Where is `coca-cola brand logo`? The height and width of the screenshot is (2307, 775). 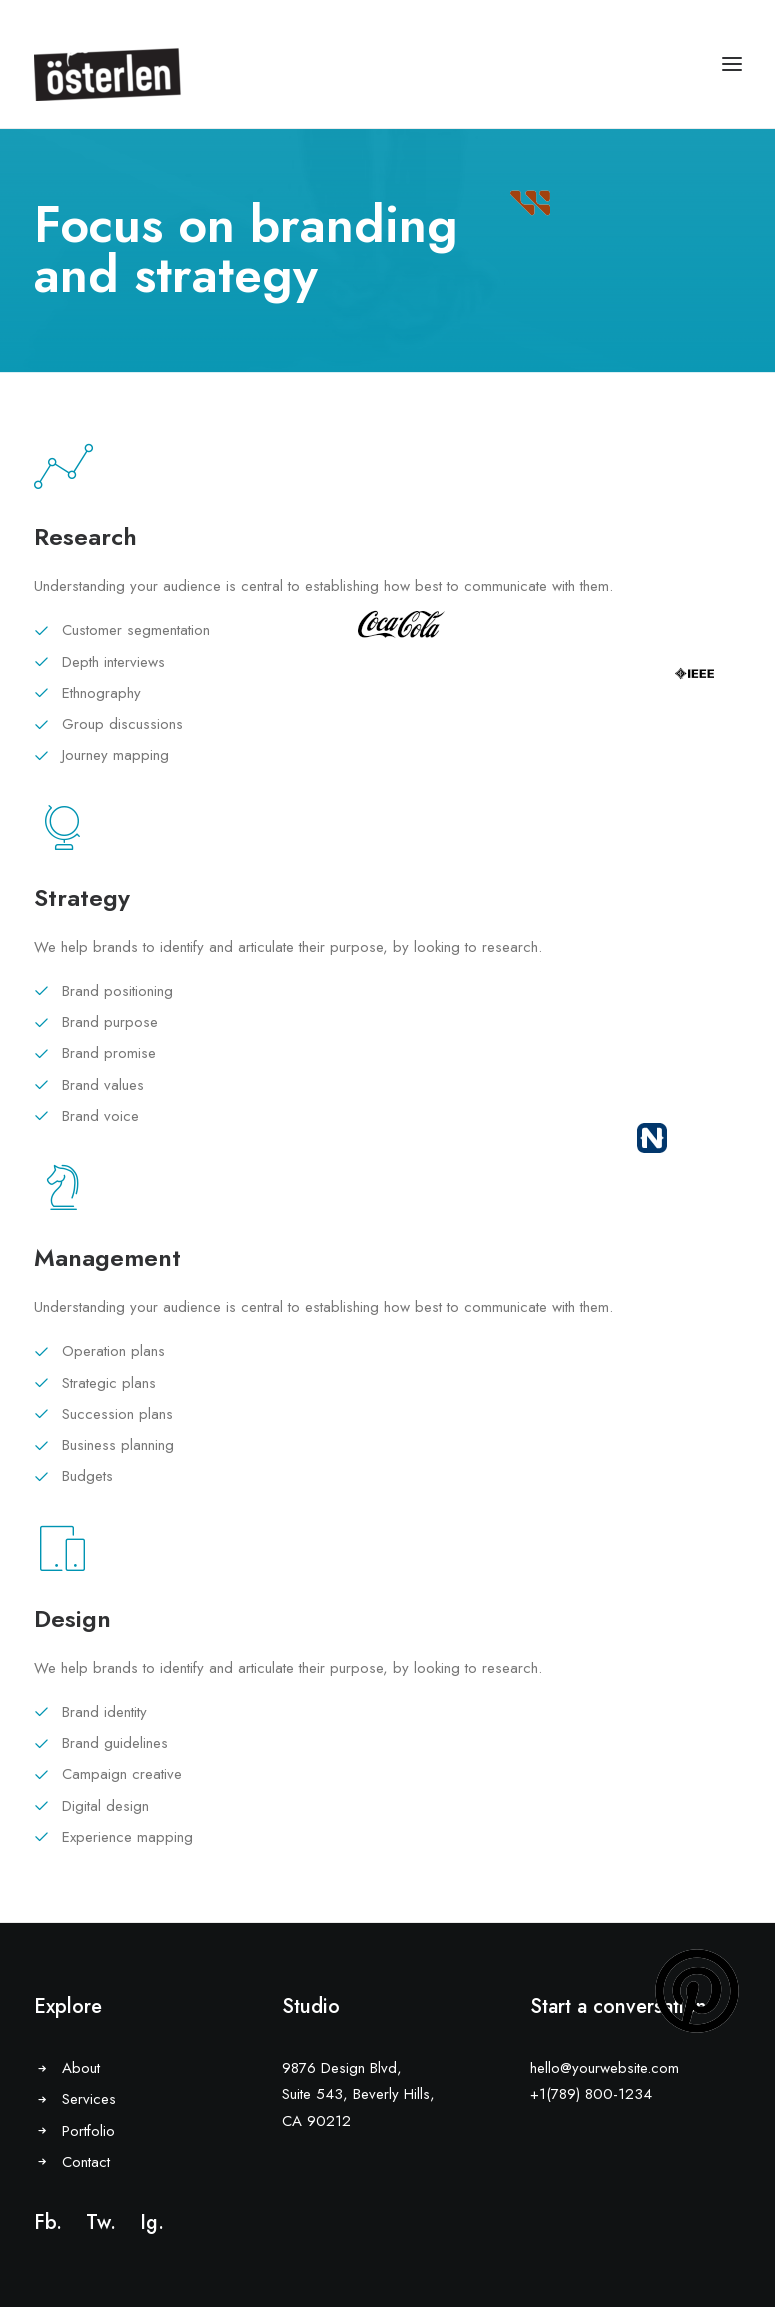
coca-cola brand logo is located at coordinates (401, 624).